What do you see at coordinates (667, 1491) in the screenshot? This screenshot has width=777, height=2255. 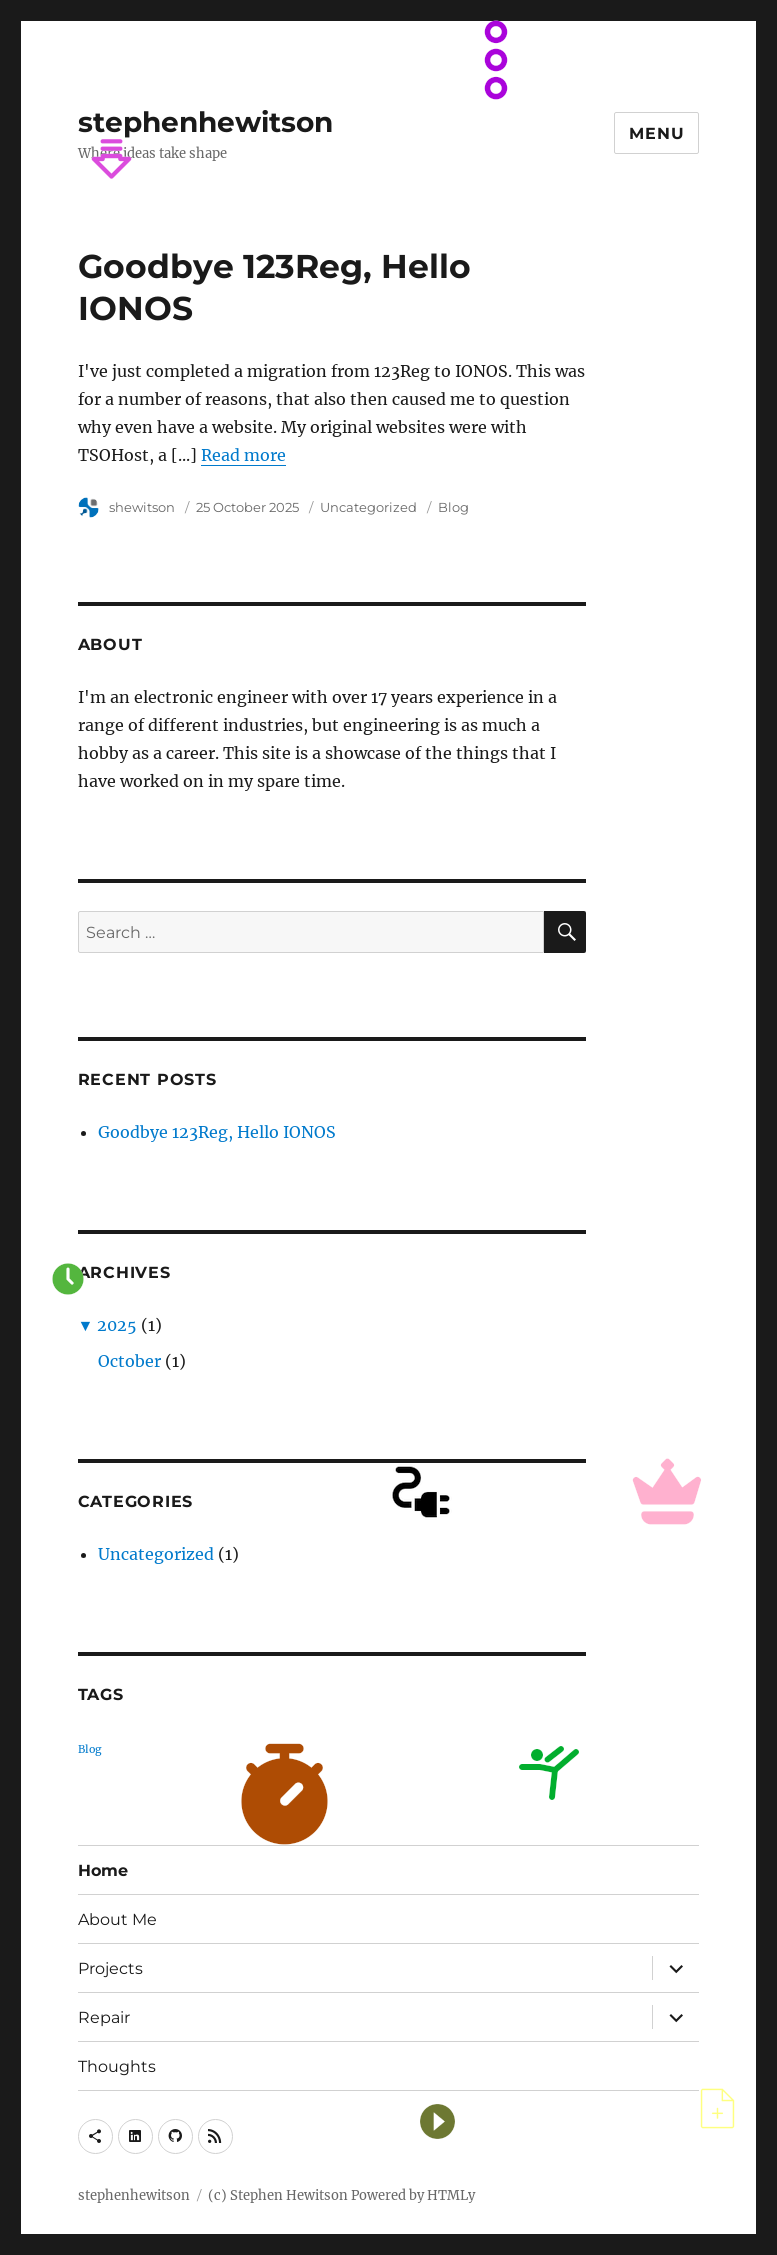 I see `indicates server owner status` at bounding box center [667, 1491].